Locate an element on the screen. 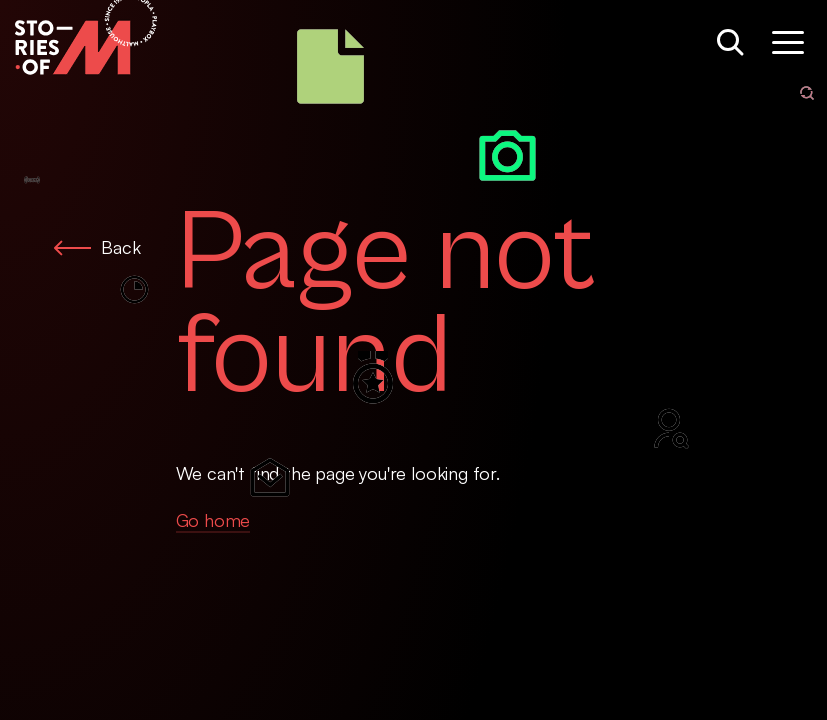  view an opened email message is located at coordinates (270, 479).